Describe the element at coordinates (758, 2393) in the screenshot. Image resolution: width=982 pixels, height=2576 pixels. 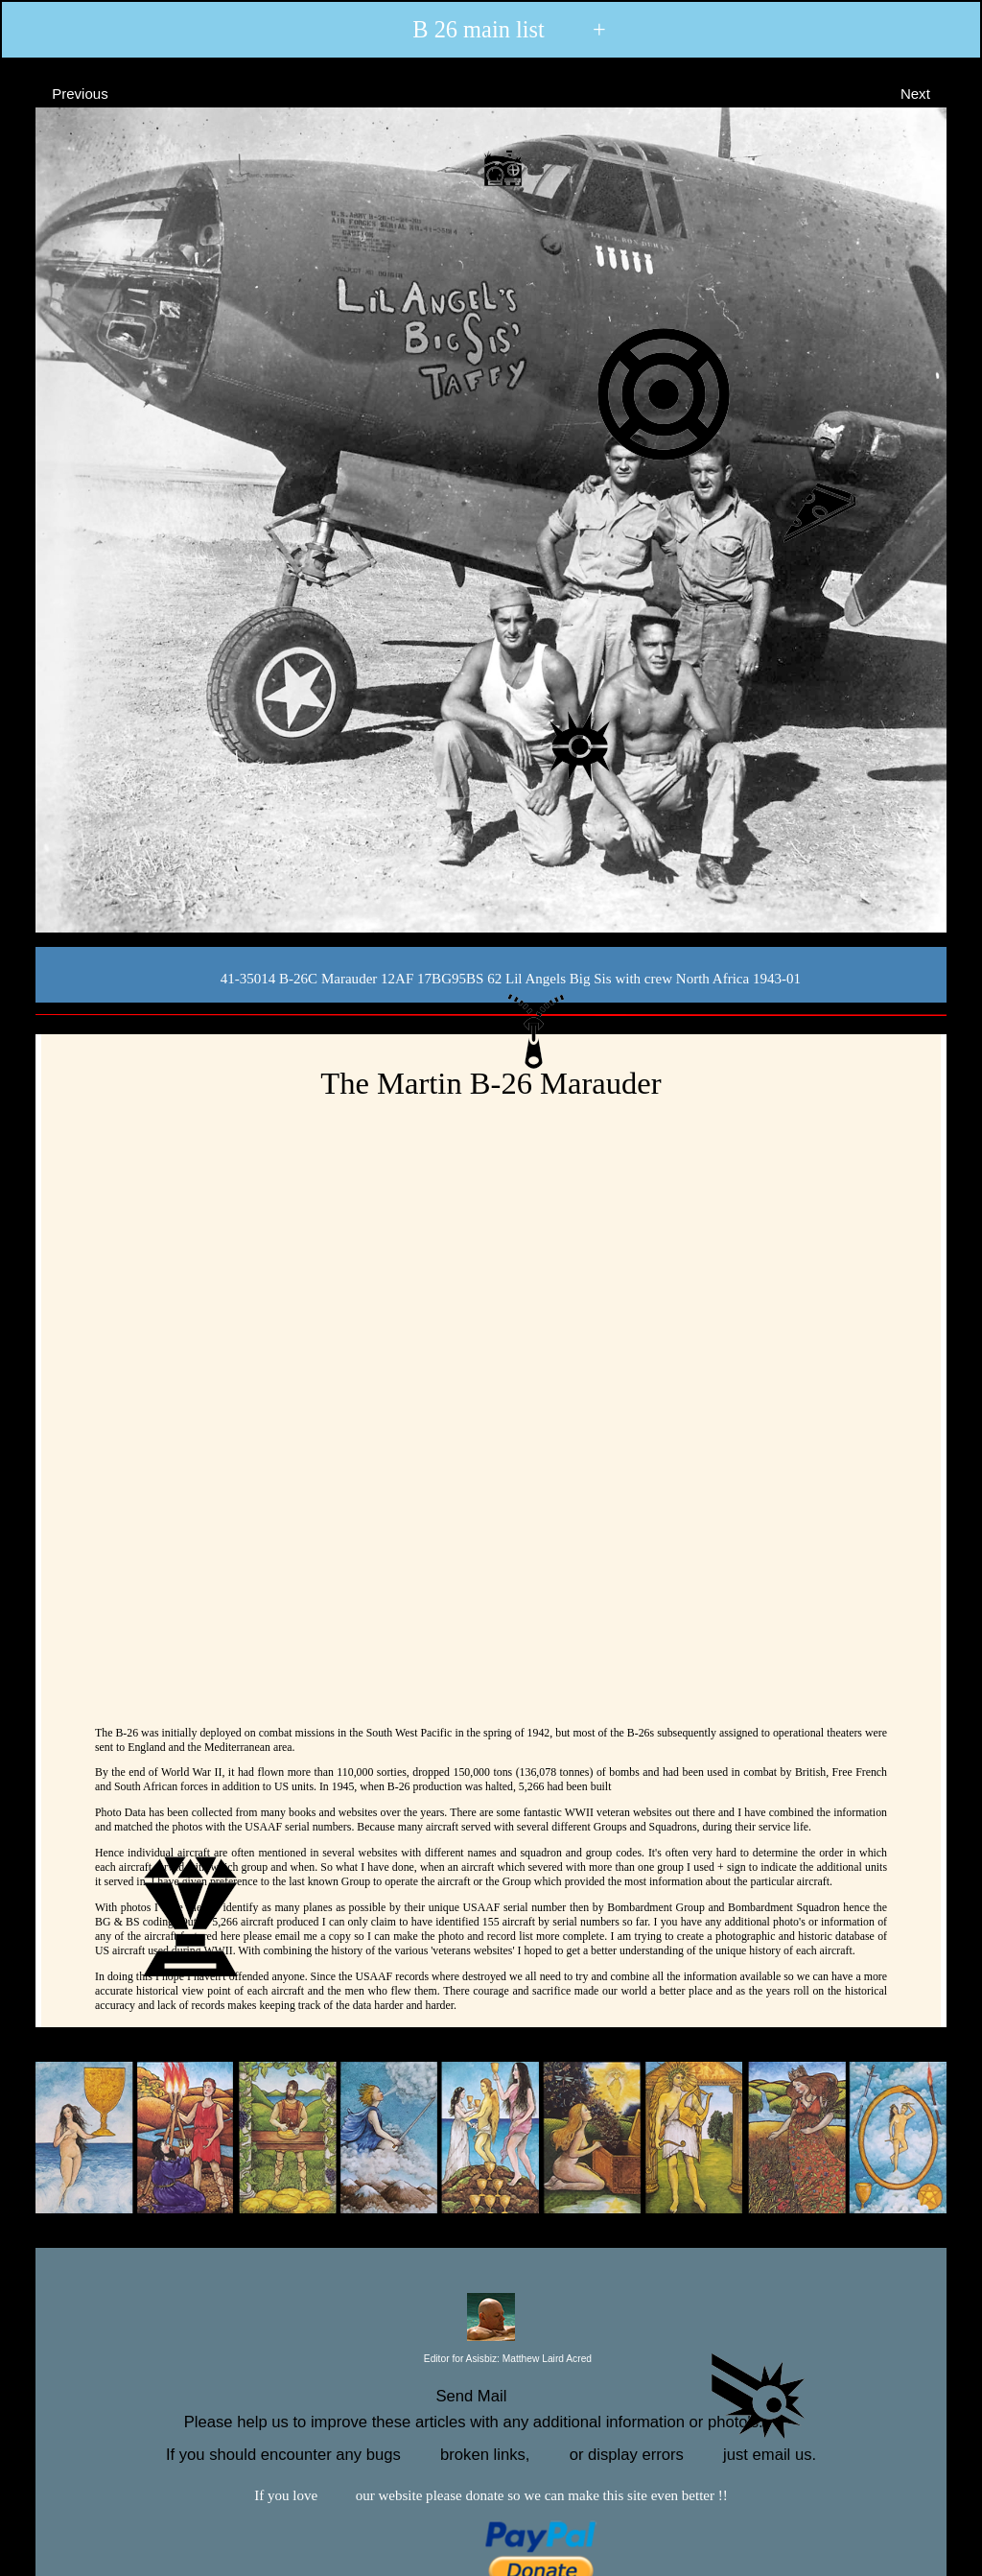
I see `indicates precision aiming or targeting mode` at that location.